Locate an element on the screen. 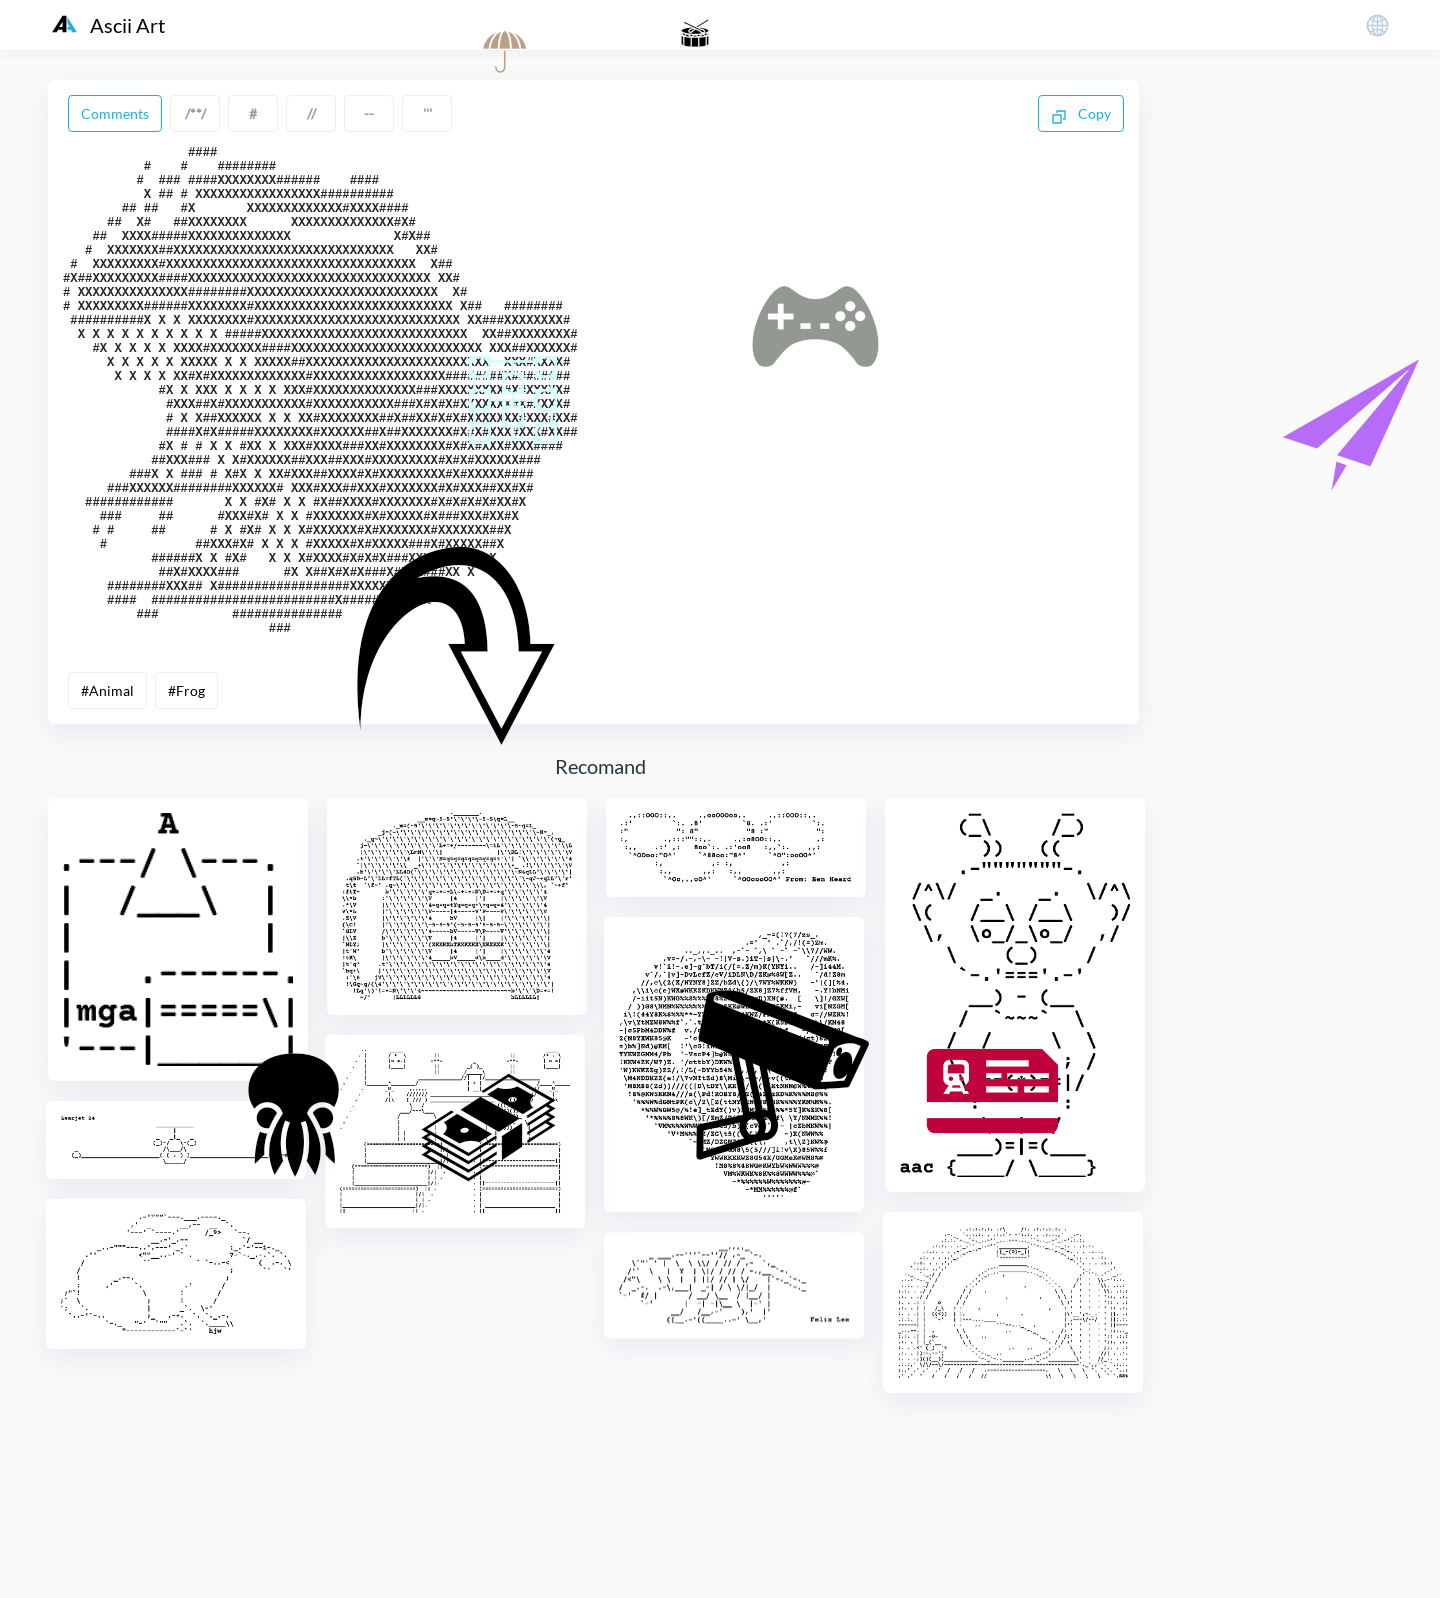 The height and width of the screenshot is (1598, 1440). open gaming or game center app is located at coordinates (815, 326).